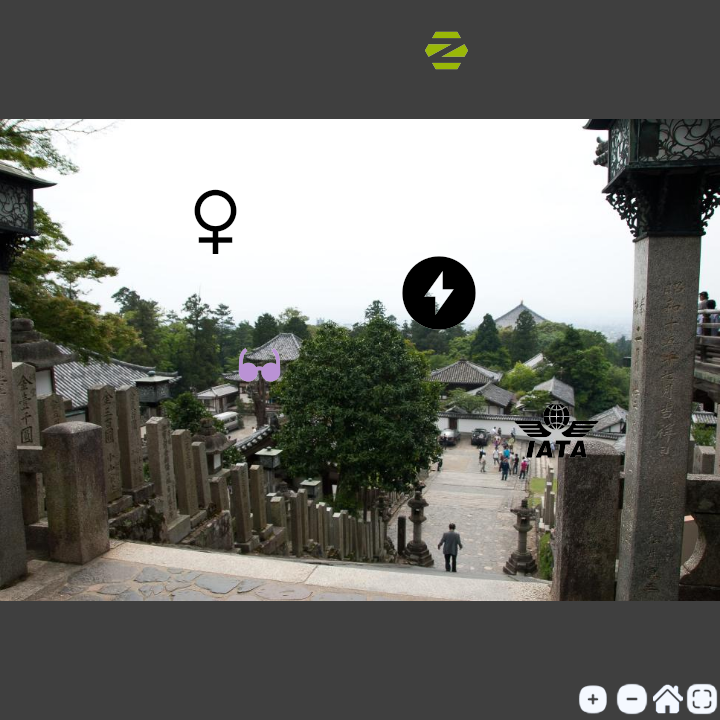  I want to click on indicates female or women's category, so click(215, 220).